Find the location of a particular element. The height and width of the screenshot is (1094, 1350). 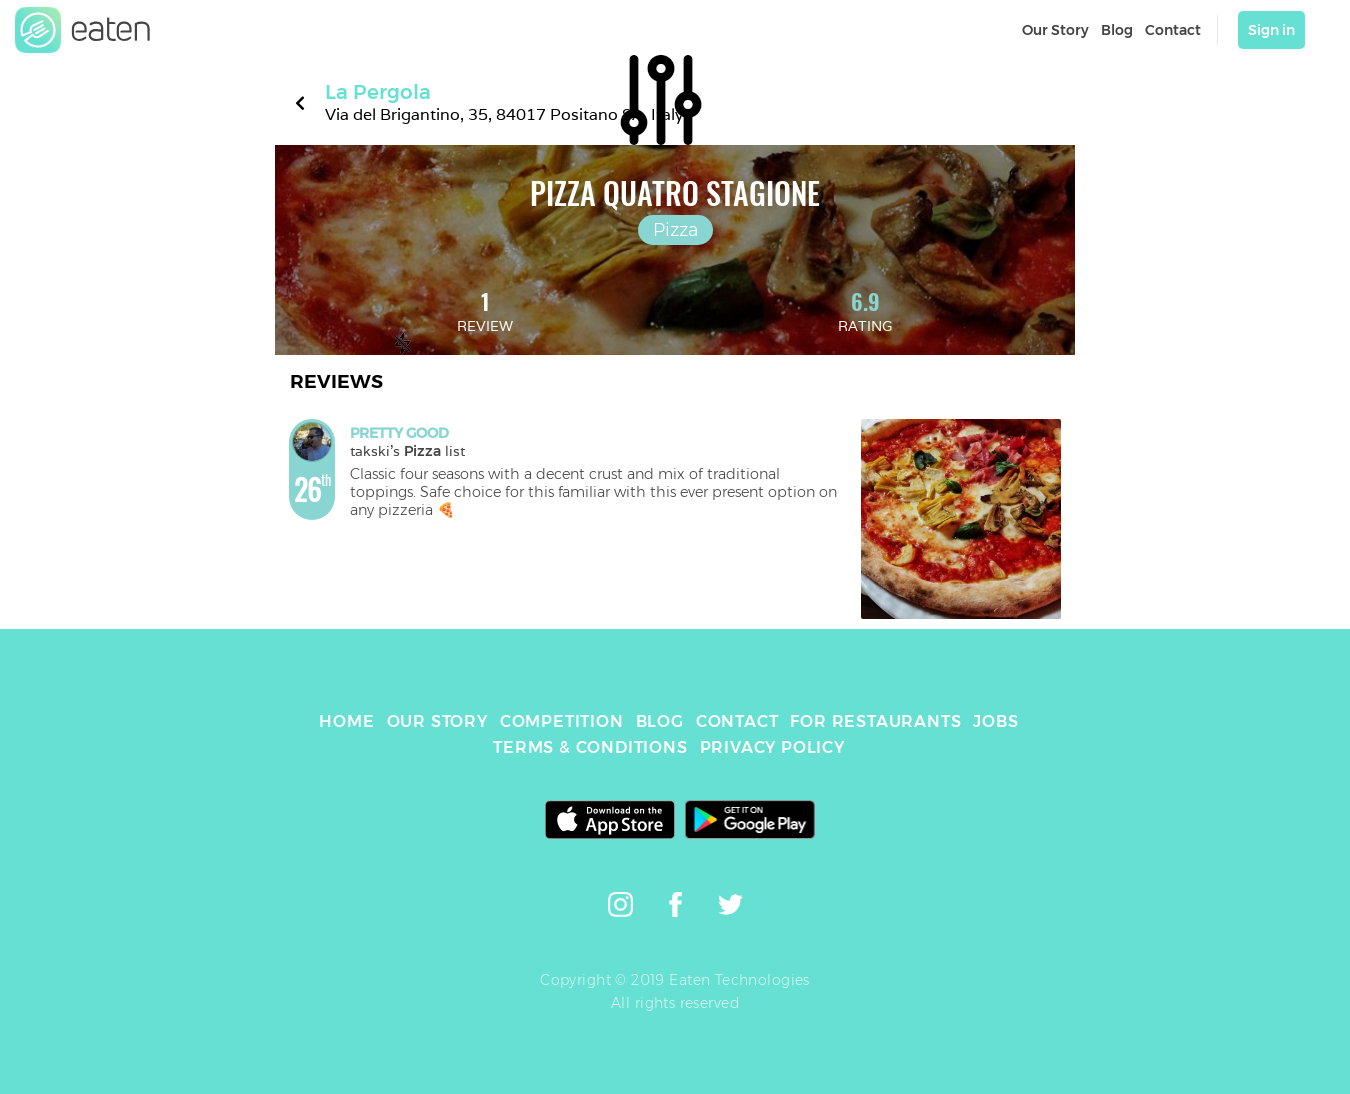

disable camera flash is located at coordinates (402, 343).